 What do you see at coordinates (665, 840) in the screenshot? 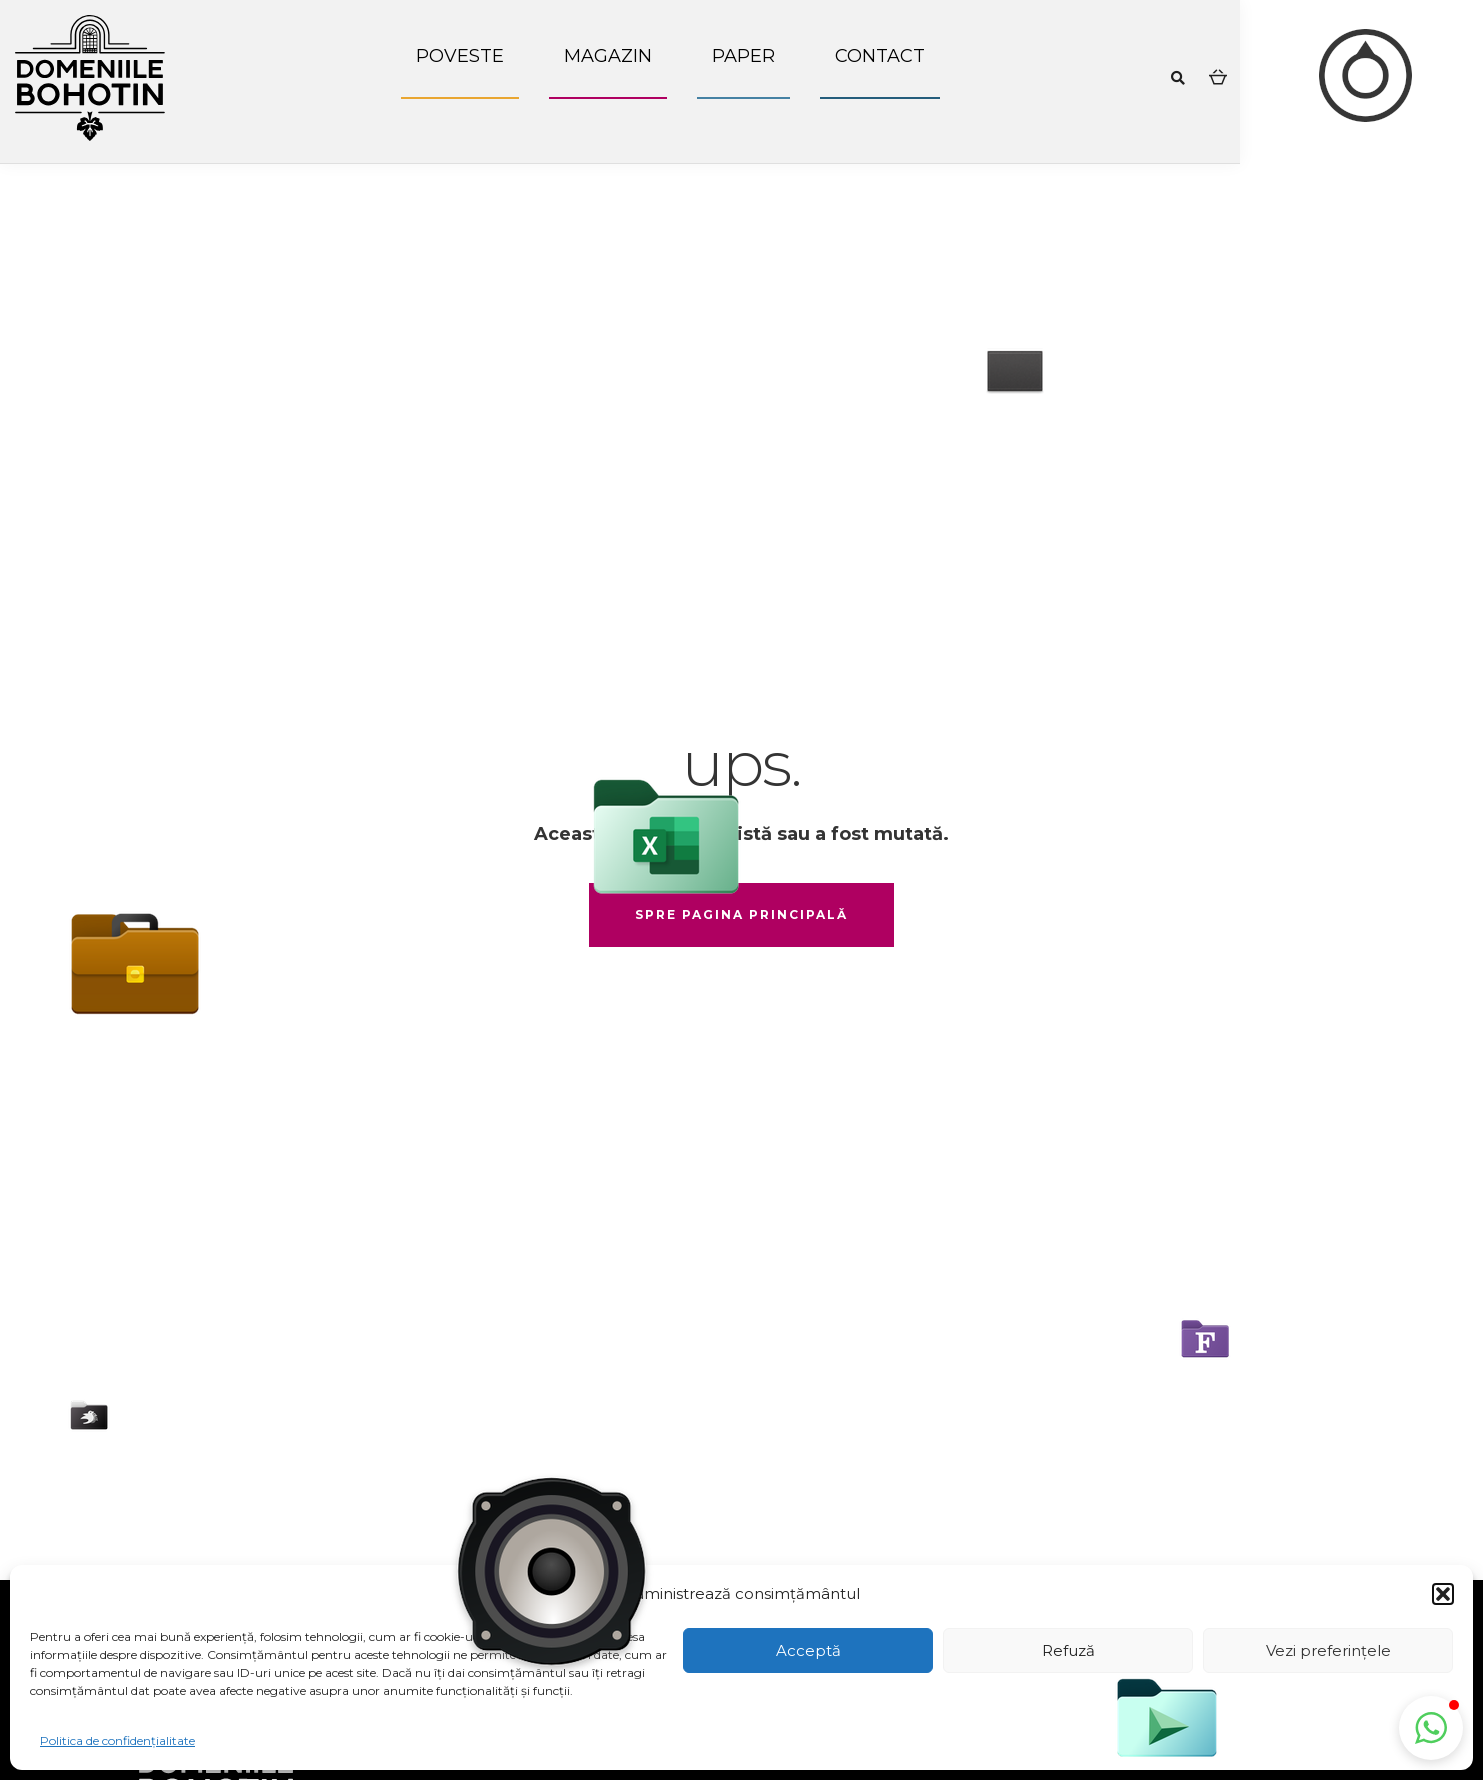
I see `open folder containing Excel spreadsheets` at bounding box center [665, 840].